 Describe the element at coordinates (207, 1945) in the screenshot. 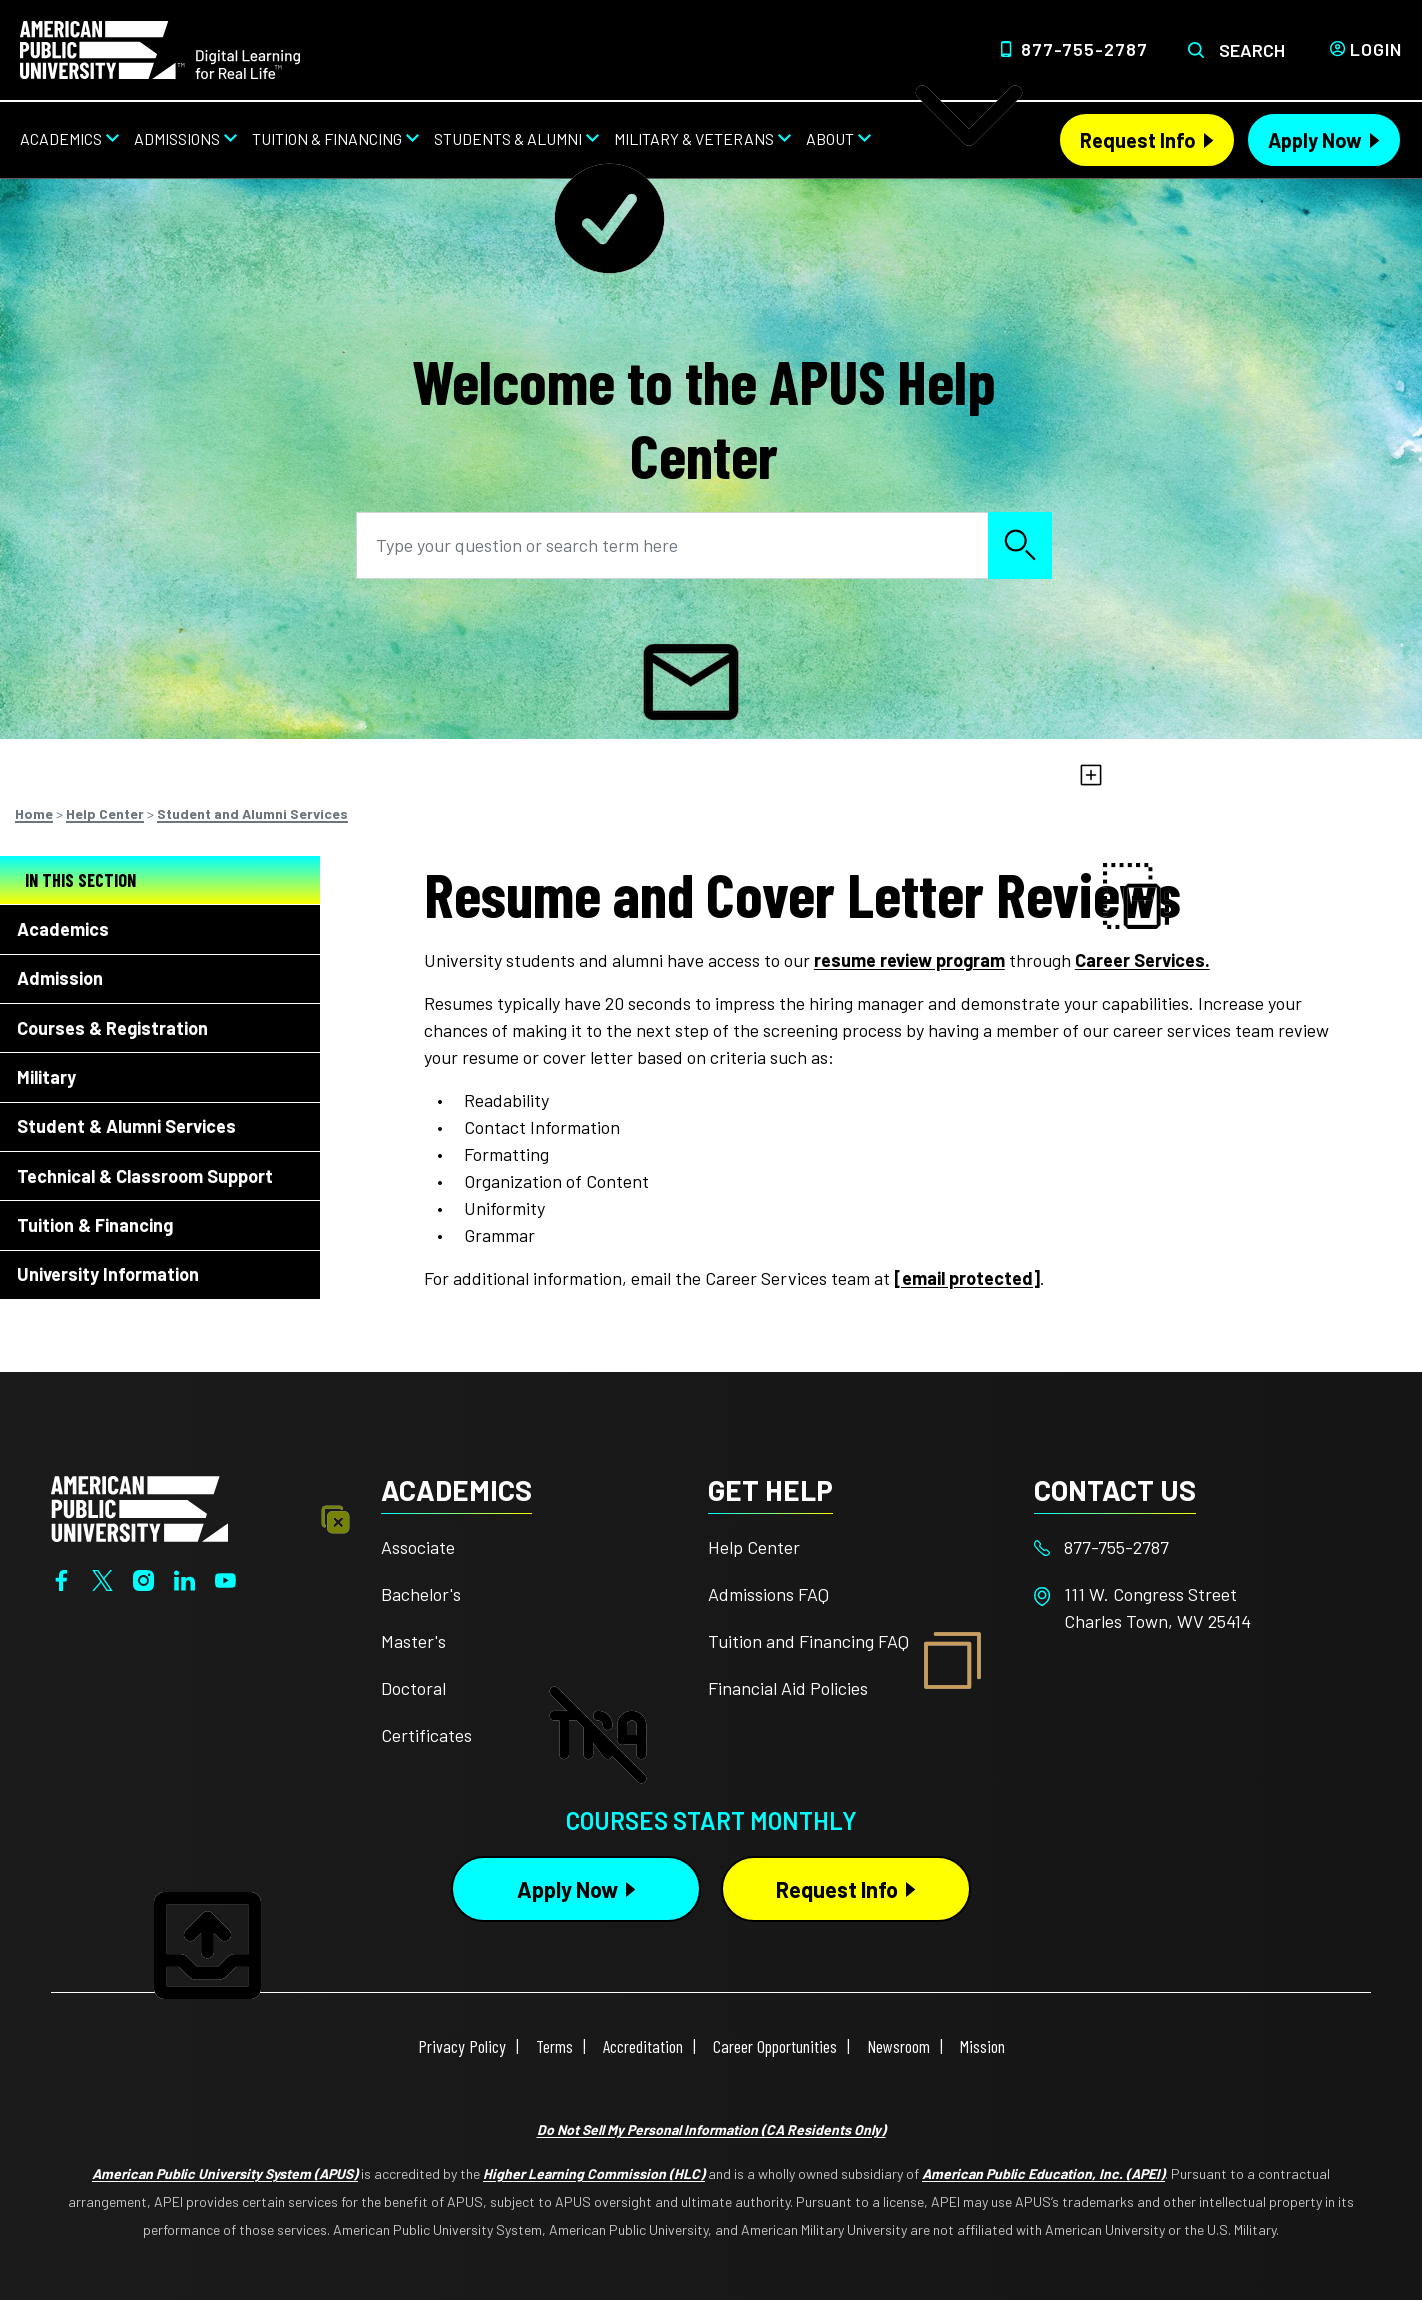

I see `upload file to inbox or tray` at that location.